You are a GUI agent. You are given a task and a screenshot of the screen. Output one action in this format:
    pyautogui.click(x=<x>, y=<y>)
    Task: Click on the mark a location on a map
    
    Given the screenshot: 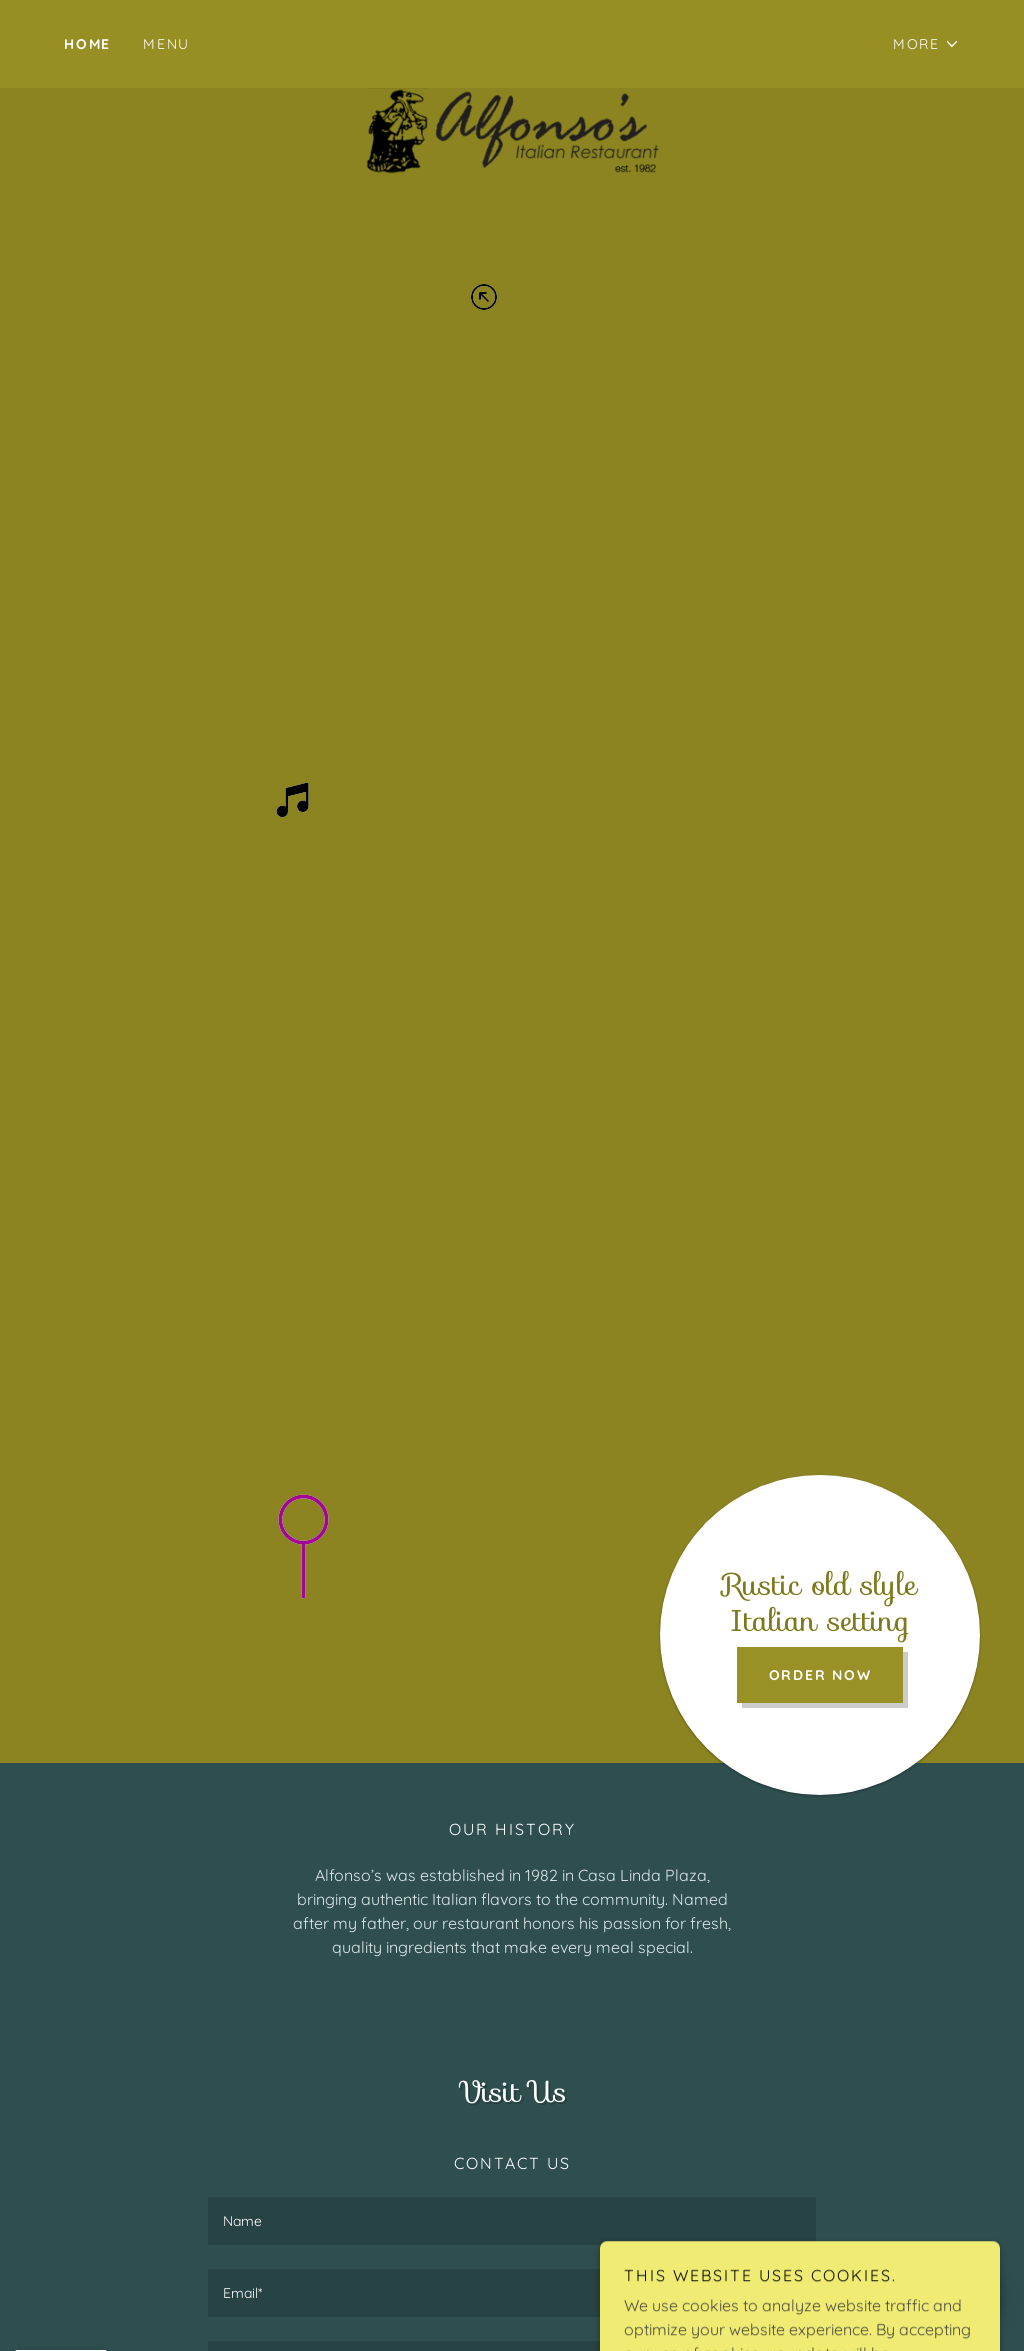 What is the action you would take?
    pyautogui.click(x=303, y=1546)
    